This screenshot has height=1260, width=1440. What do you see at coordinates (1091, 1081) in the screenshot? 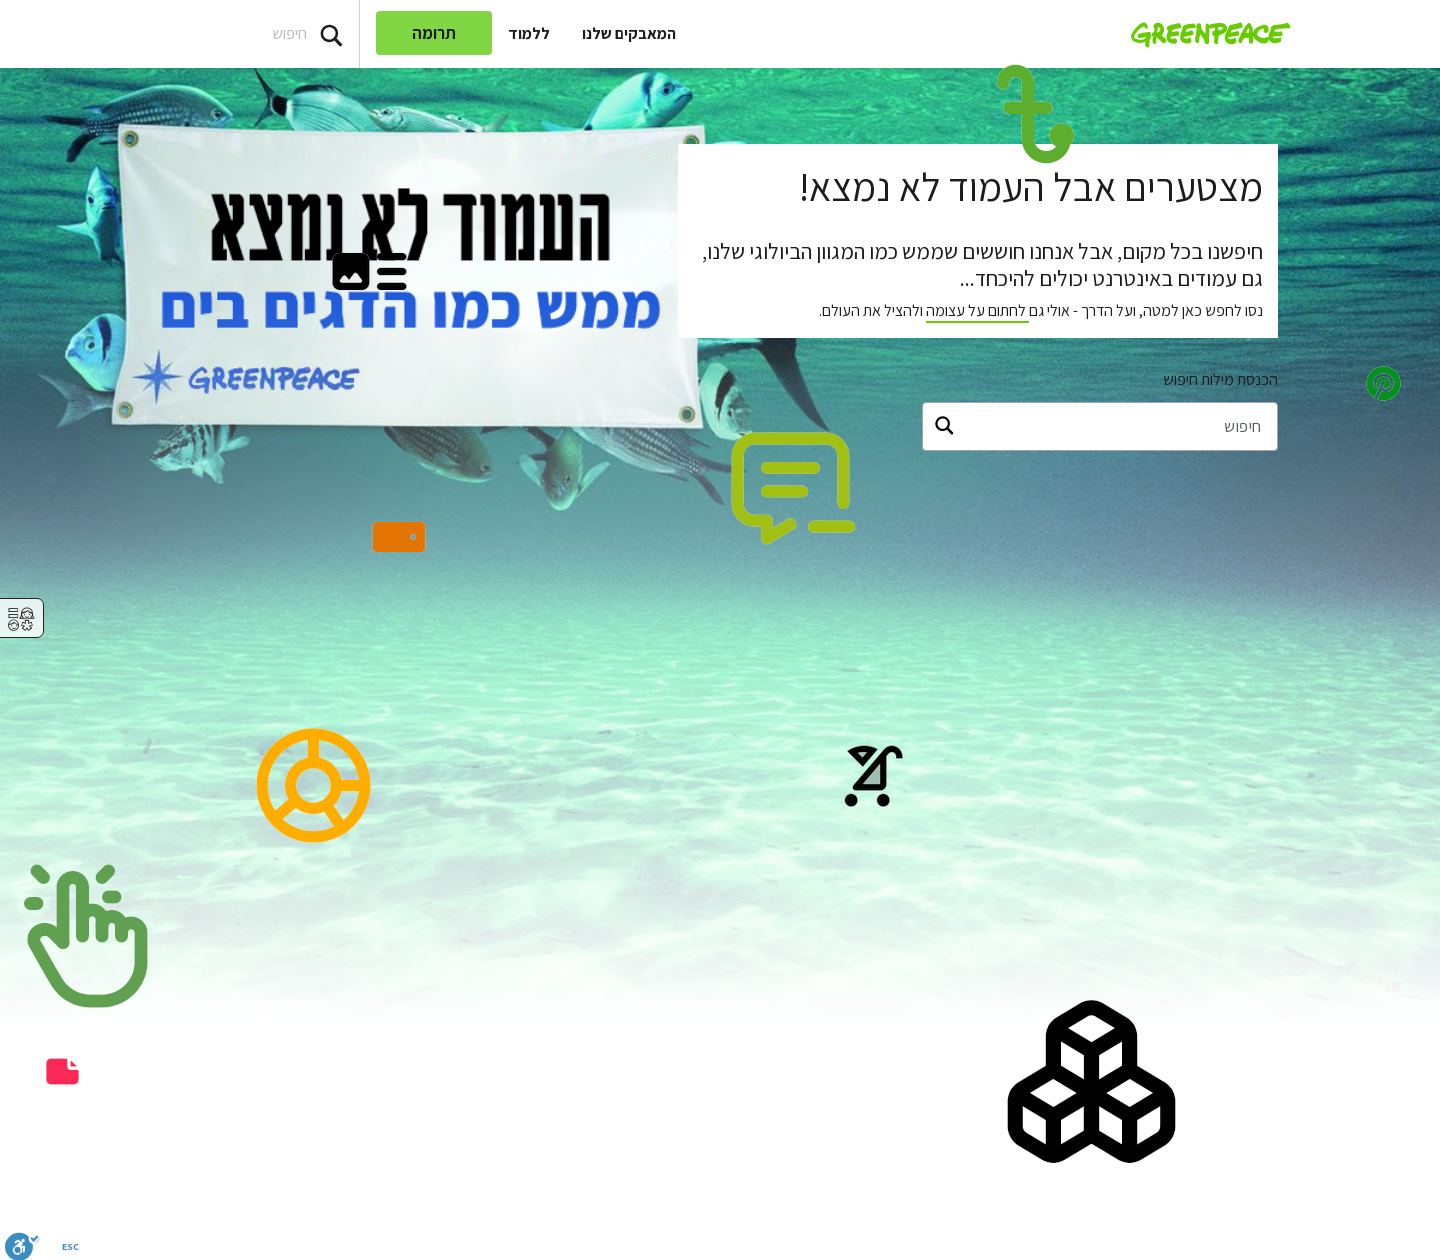
I see `view inventory or packages` at bounding box center [1091, 1081].